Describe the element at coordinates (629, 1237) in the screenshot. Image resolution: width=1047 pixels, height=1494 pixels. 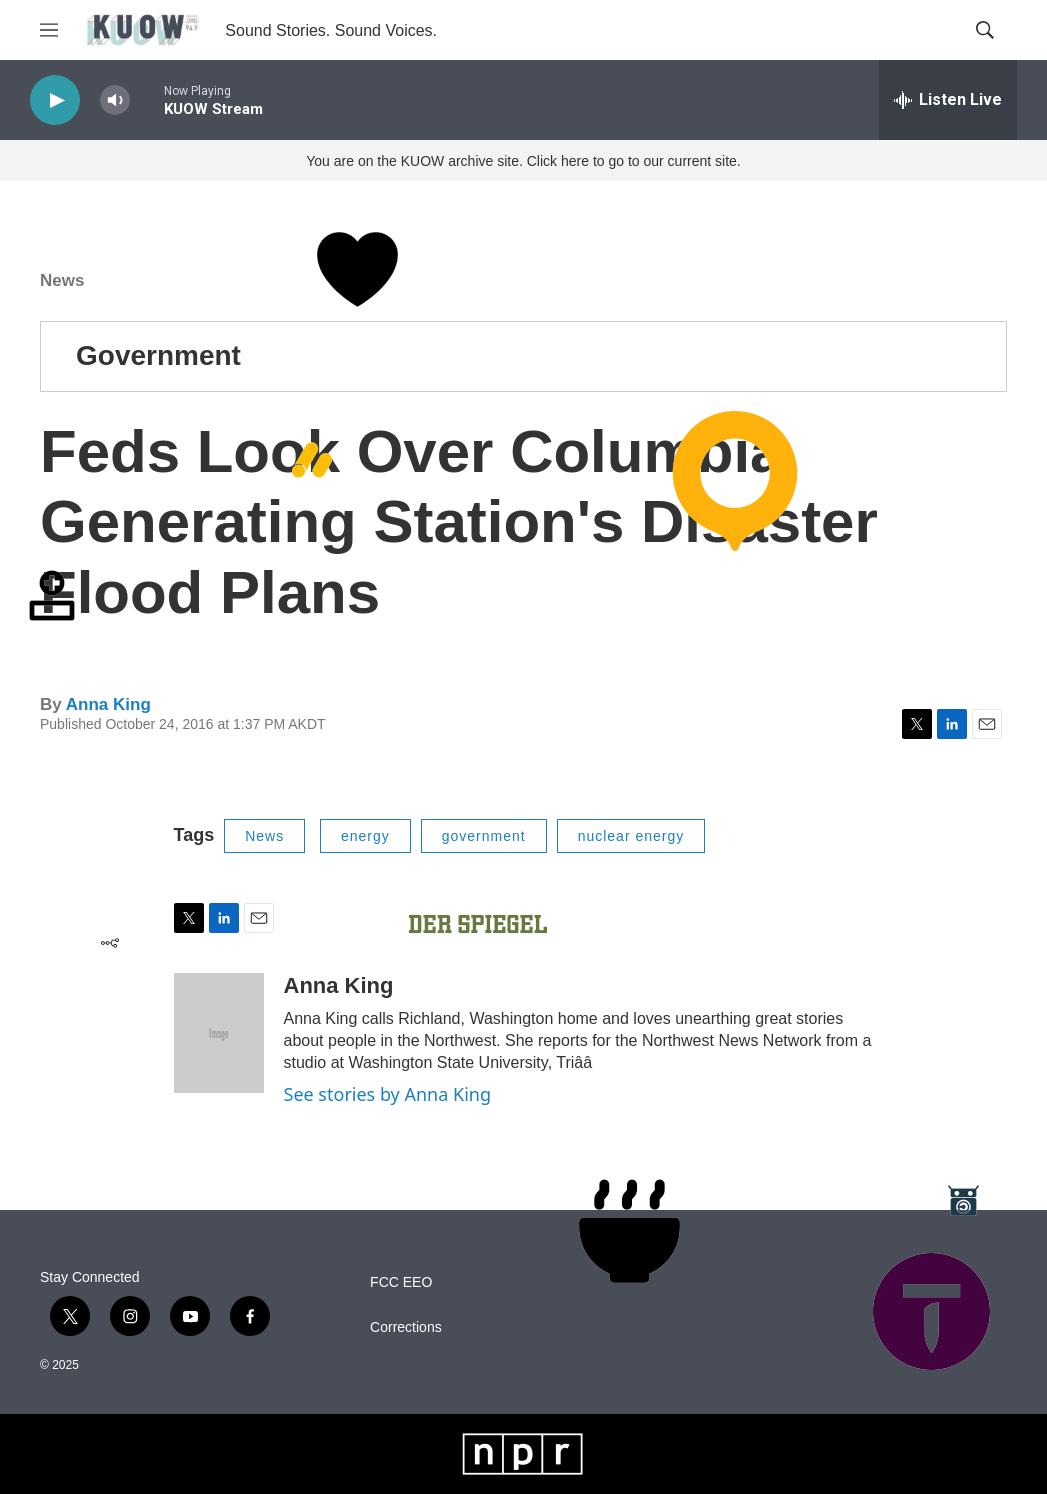
I see `view food or dining options` at that location.